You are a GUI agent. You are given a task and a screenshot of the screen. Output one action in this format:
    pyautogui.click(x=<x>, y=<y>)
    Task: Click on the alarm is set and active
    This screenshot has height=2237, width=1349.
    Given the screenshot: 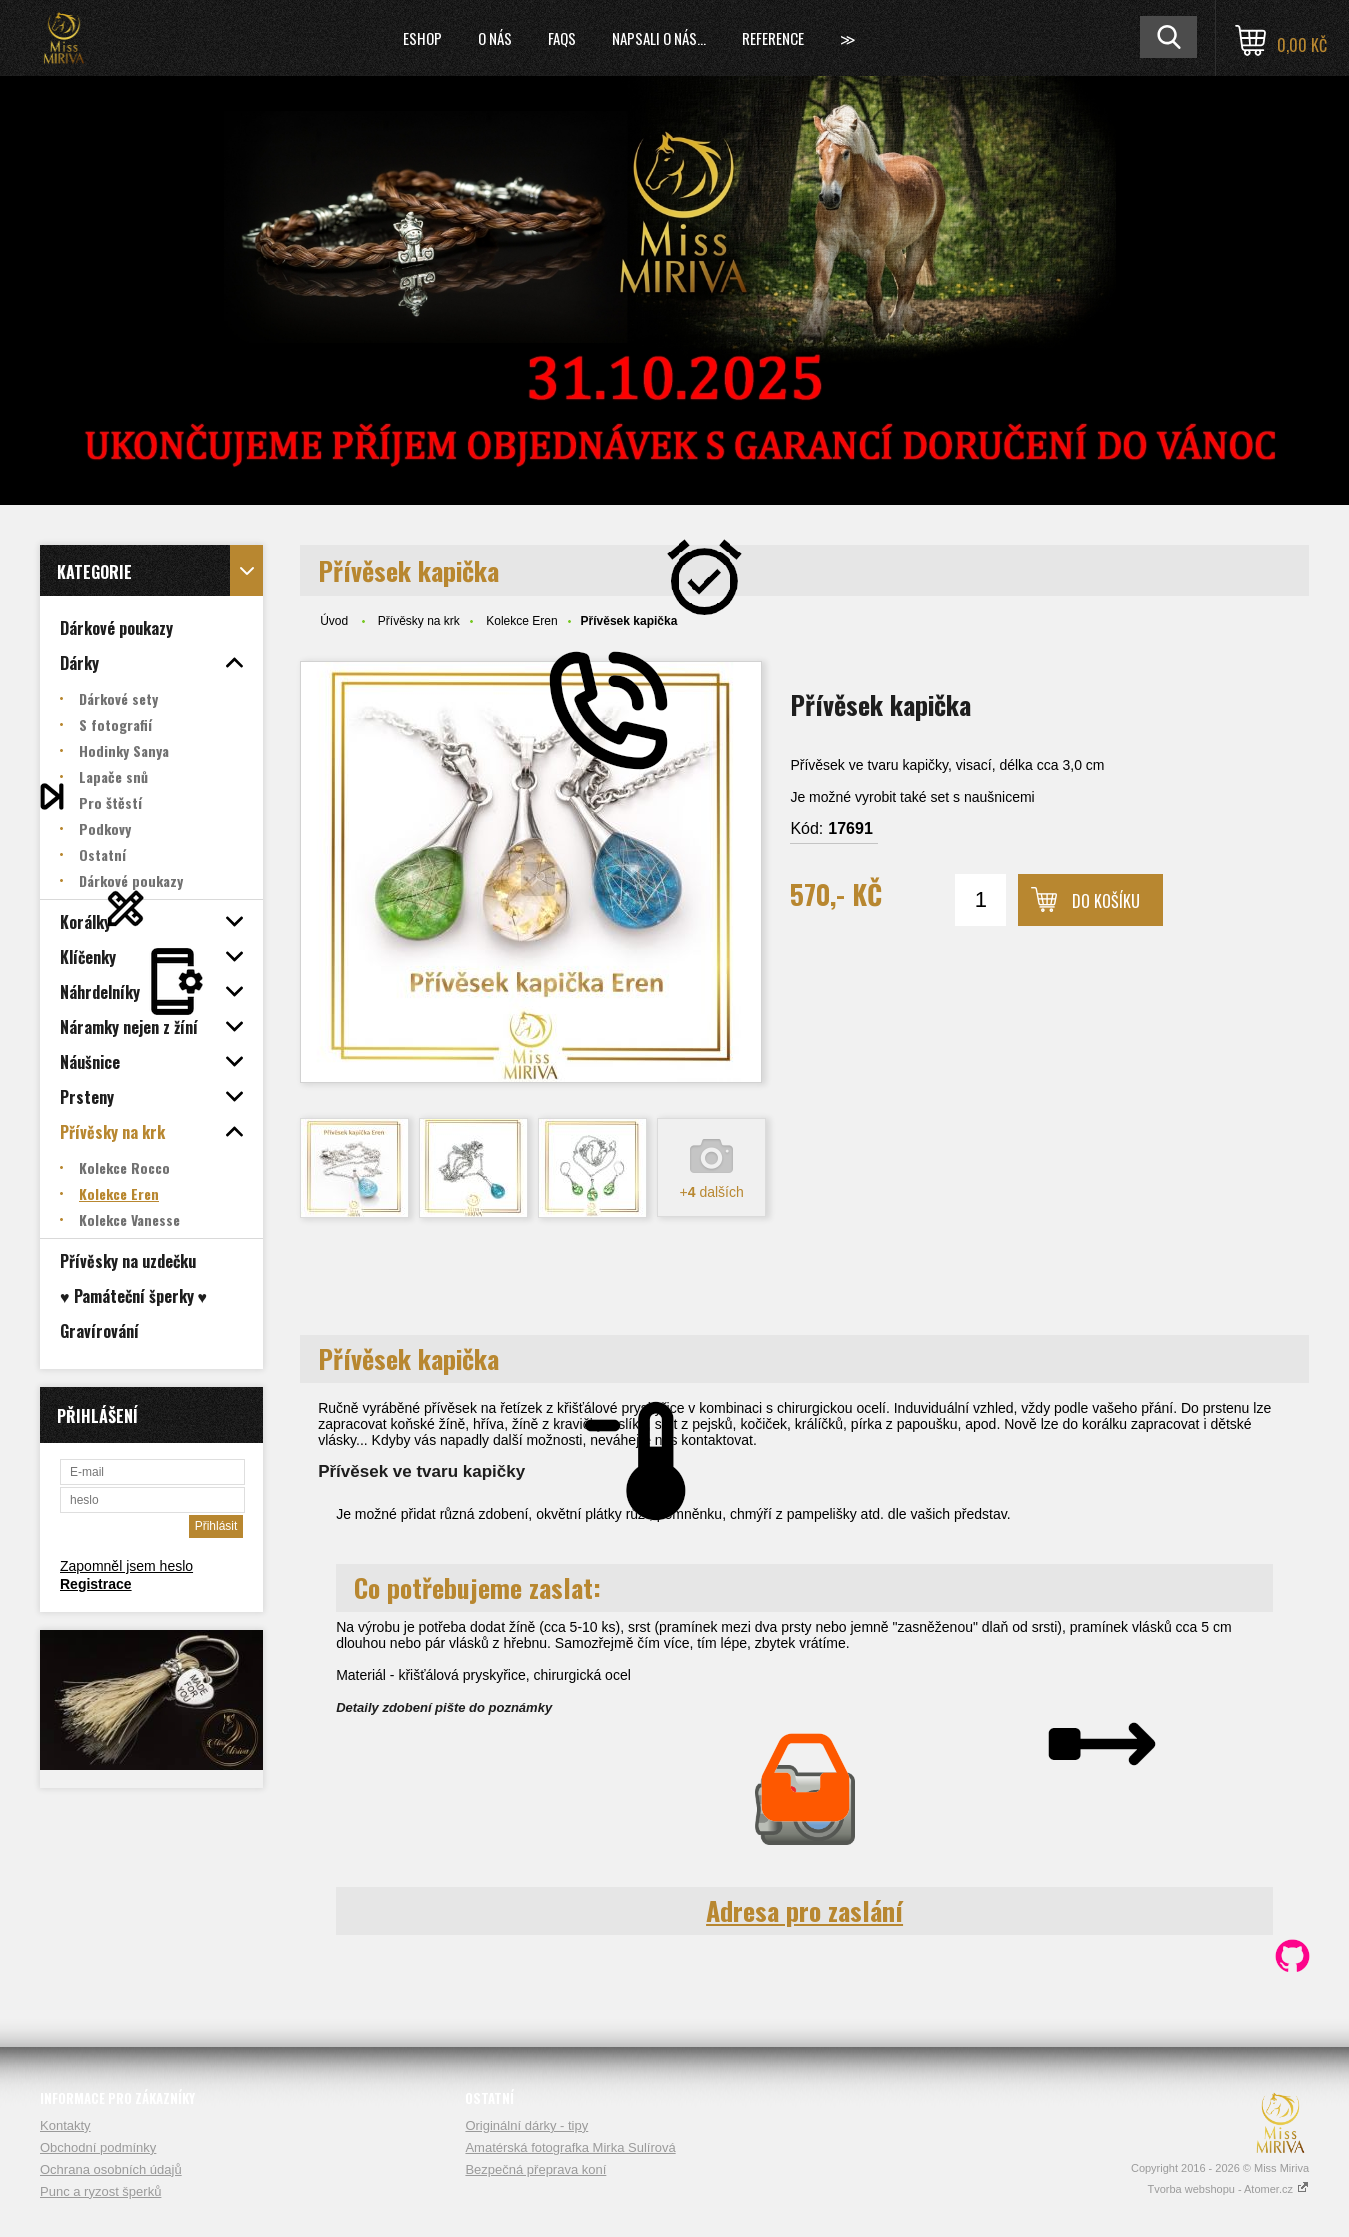 What is the action you would take?
    pyautogui.click(x=704, y=577)
    